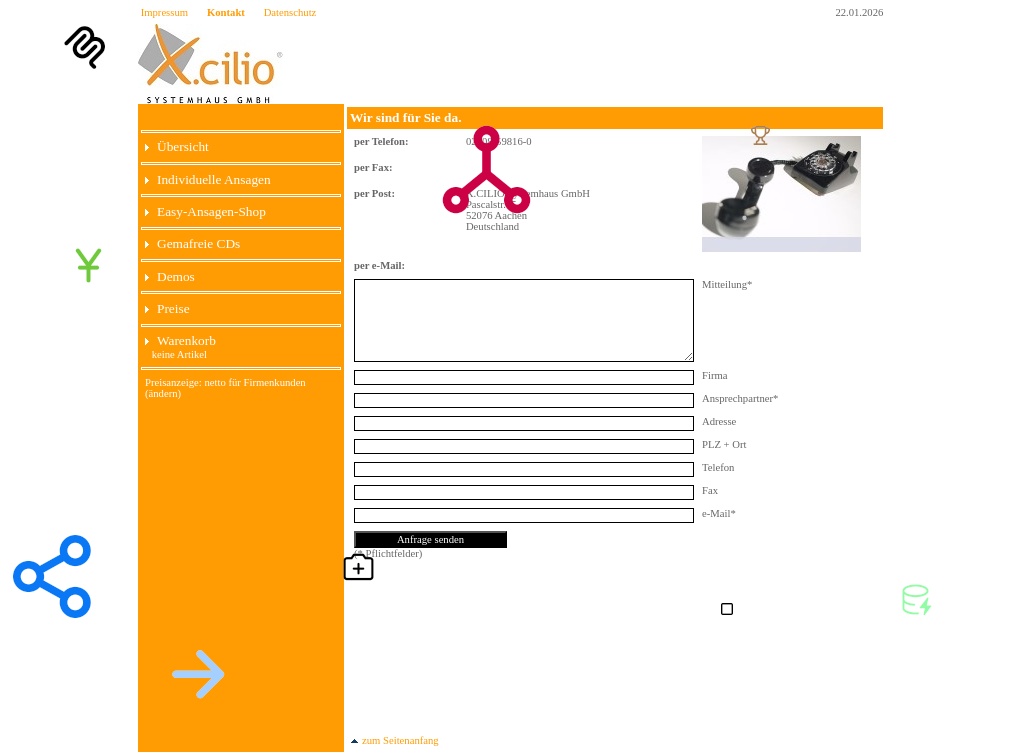  What do you see at coordinates (727, 609) in the screenshot?
I see `stop media playback` at bounding box center [727, 609].